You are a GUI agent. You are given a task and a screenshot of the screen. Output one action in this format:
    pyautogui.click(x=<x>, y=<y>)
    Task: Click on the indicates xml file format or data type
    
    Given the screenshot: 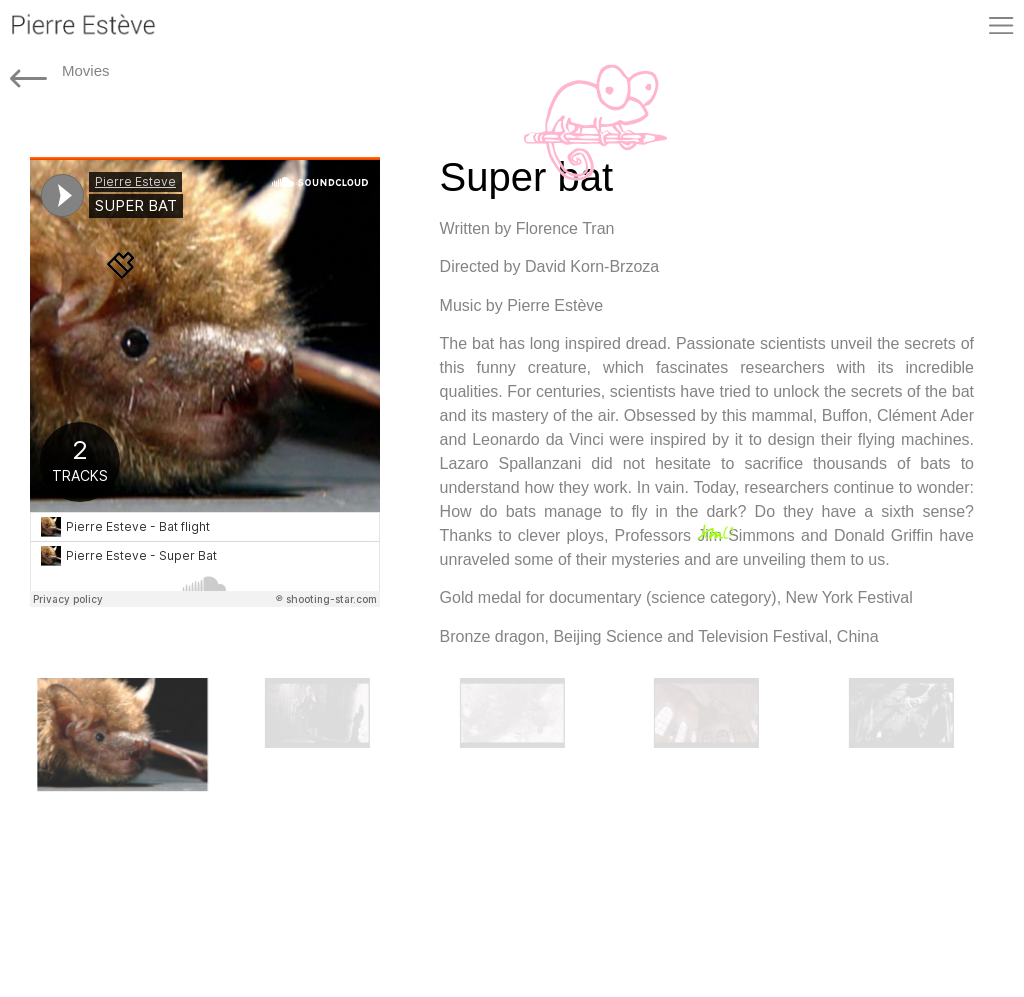 What is the action you would take?
    pyautogui.click(x=716, y=532)
    